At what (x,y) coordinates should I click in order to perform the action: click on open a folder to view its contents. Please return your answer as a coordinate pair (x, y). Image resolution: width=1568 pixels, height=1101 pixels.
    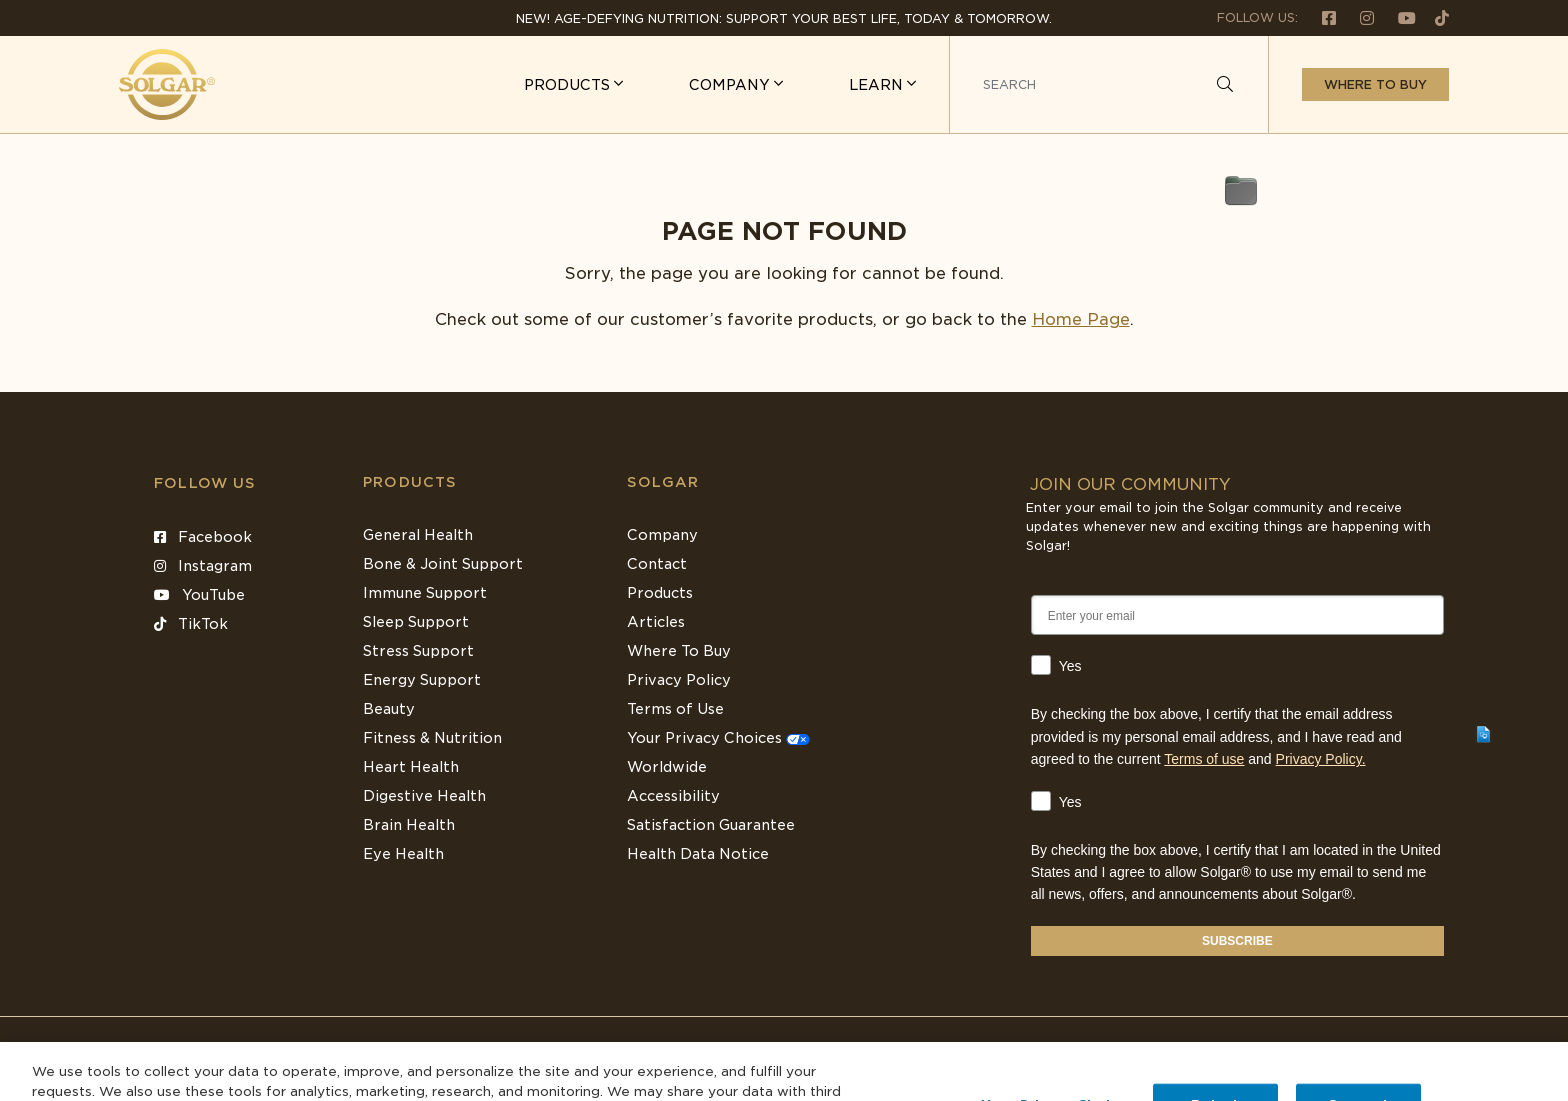
    Looking at the image, I should click on (1241, 190).